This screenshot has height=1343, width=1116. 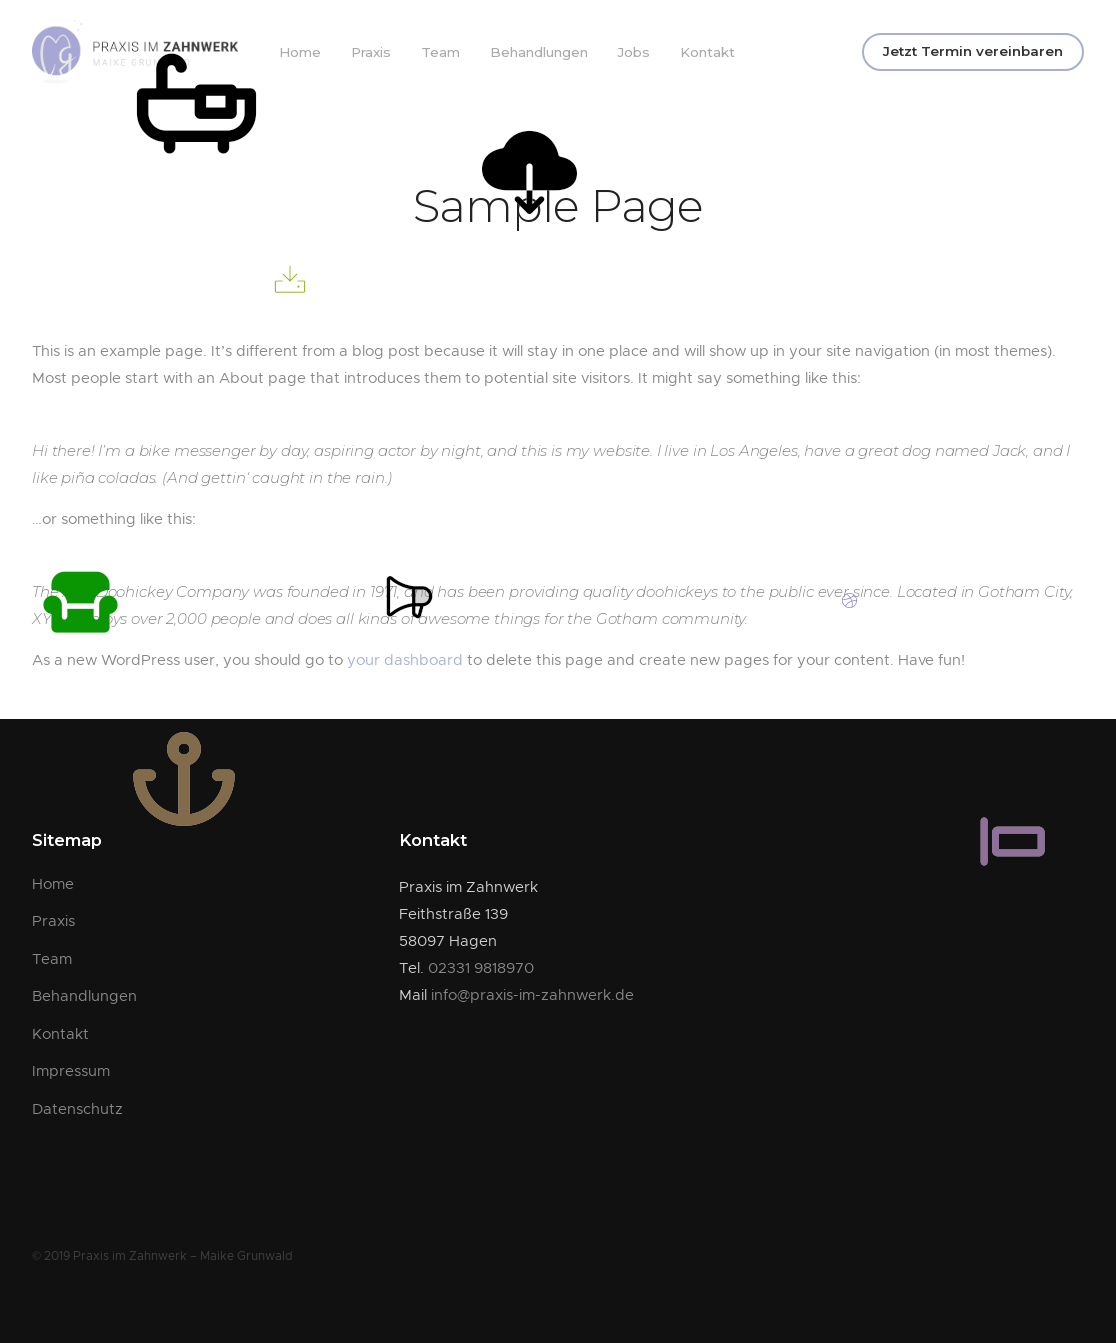 What do you see at coordinates (196, 105) in the screenshot?
I see `indicates bathroom amenities available` at bounding box center [196, 105].